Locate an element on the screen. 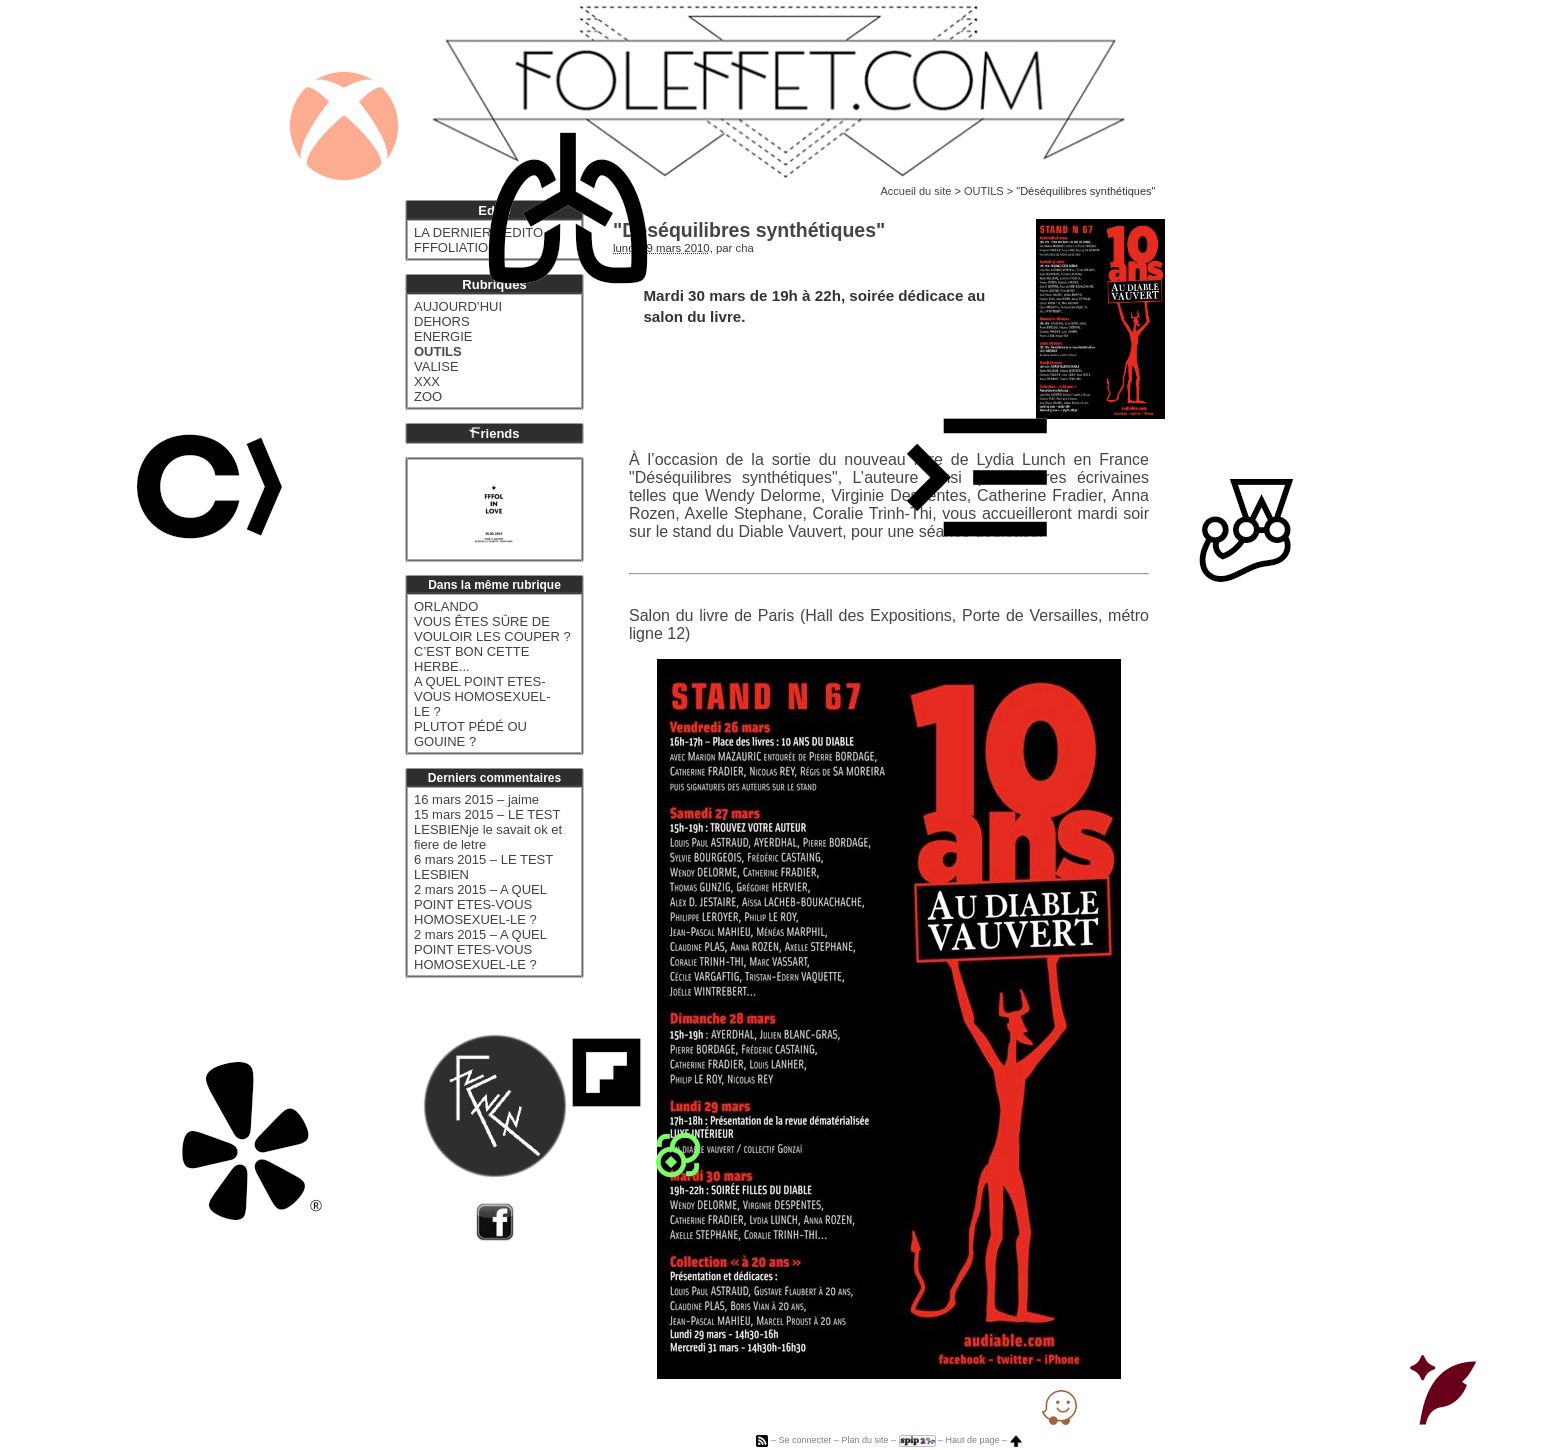  open Flipboard app is located at coordinates (606, 1072).